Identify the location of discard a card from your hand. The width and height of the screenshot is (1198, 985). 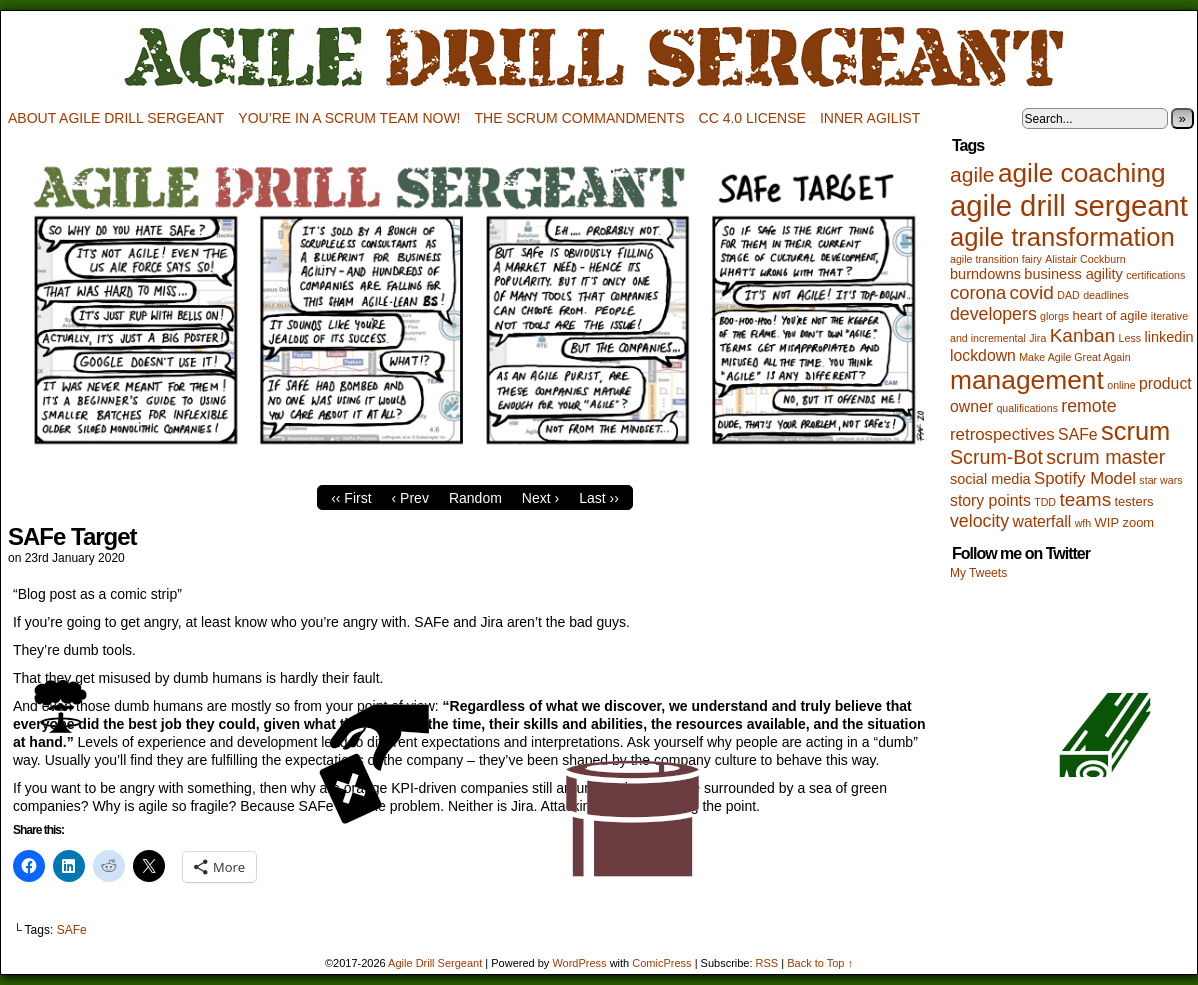
(369, 764).